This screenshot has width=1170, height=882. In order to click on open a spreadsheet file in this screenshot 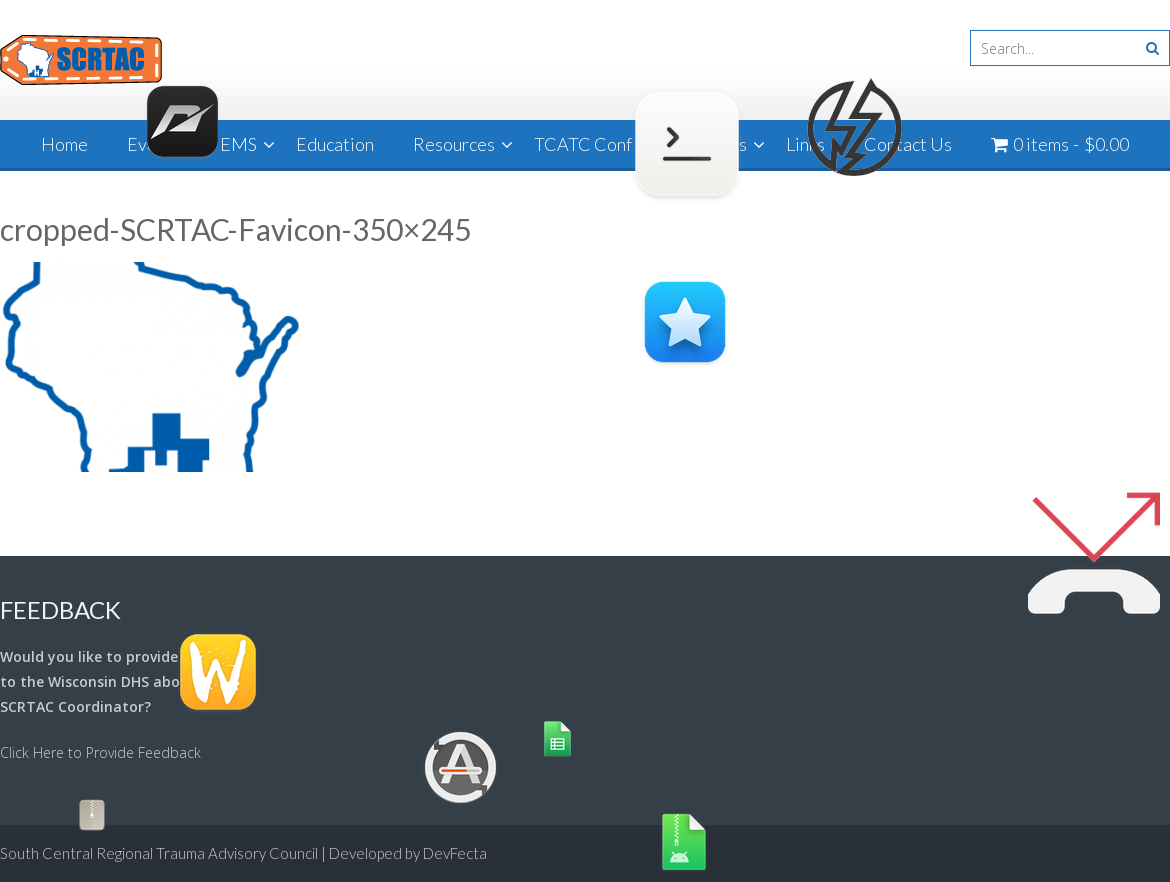, I will do `click(557, 739)`.